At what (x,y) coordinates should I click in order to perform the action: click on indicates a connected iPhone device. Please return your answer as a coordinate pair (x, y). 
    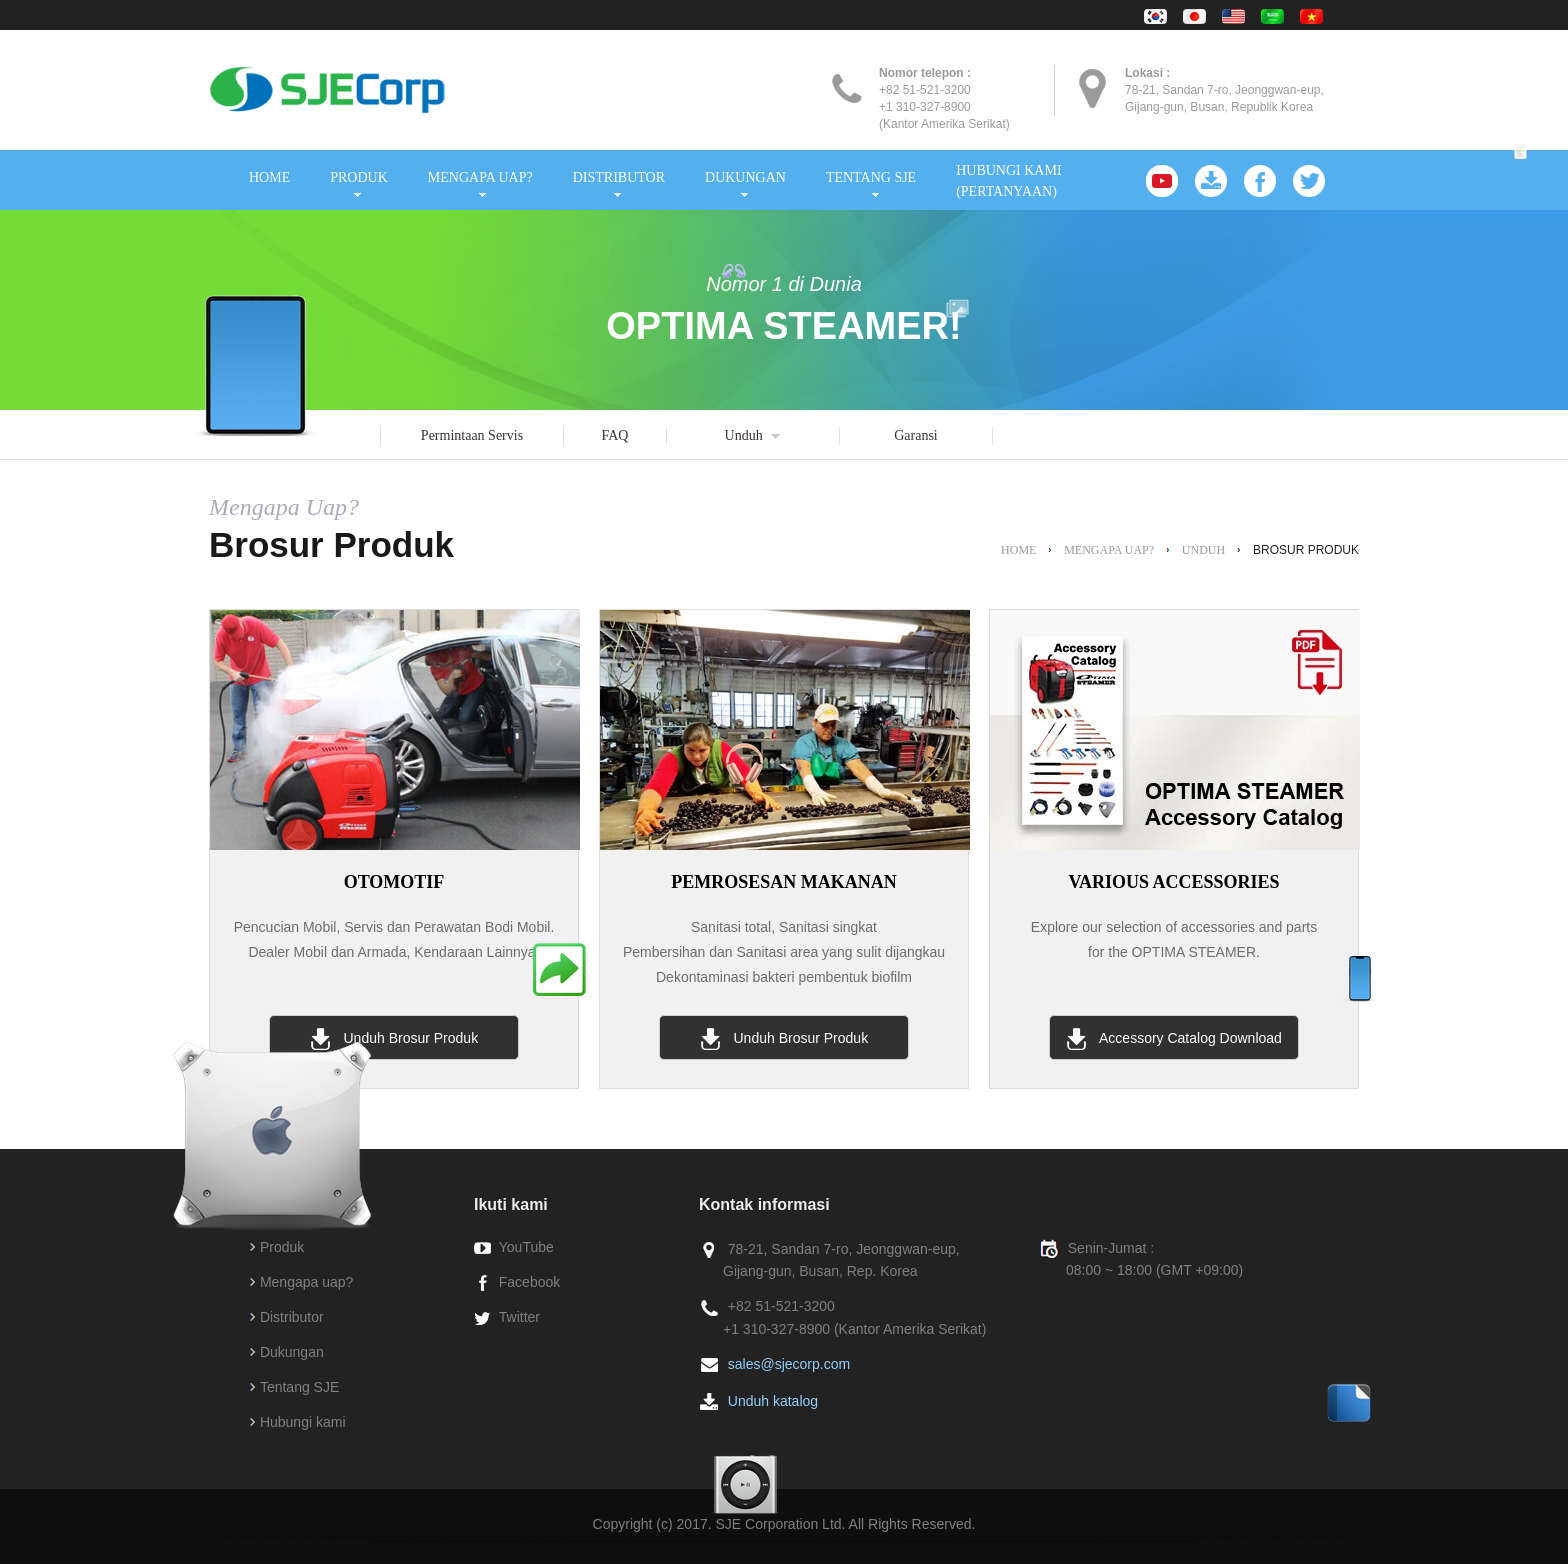
    Looking at the image, I should click on (1360, 979).